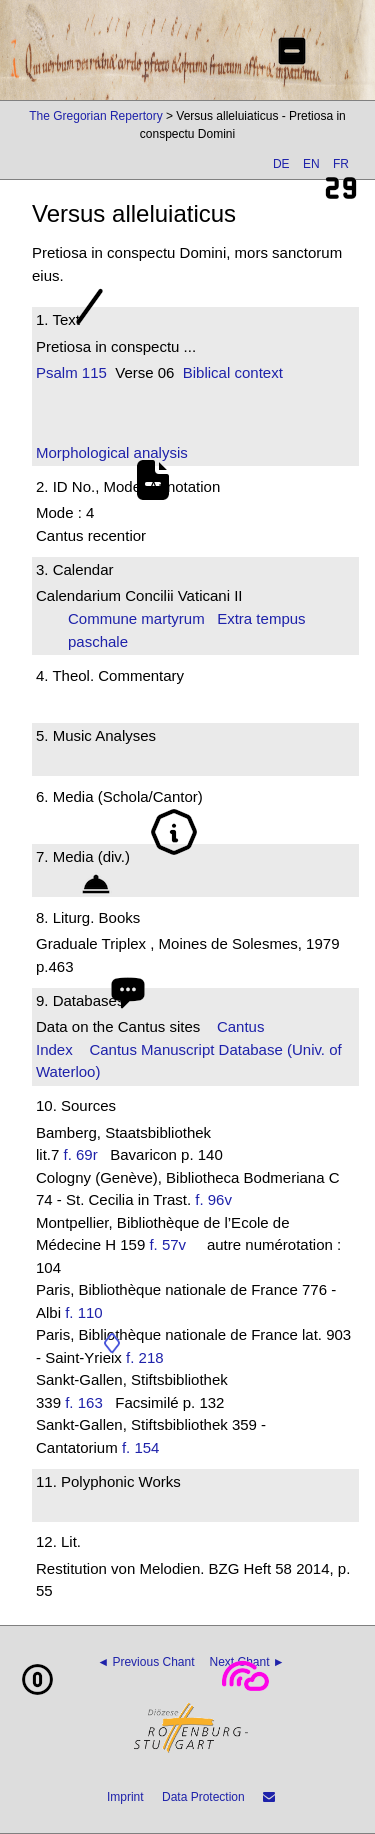 This screenshot has height=1834, width=375. Describe the element at coordinates (89, 306) in the screenshot. I see `indicates a disabled or unavailable feature` at that location.